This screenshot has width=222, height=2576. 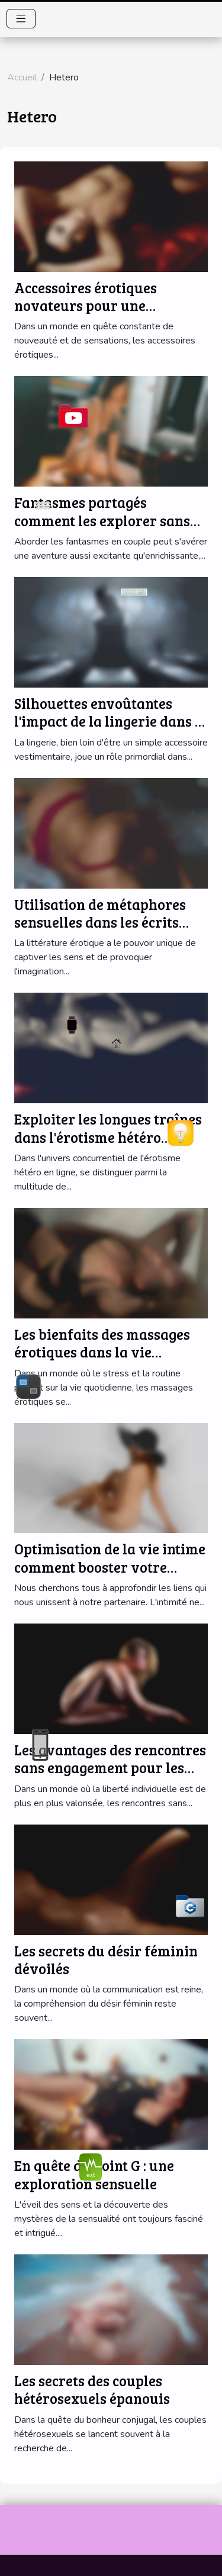 I want to click on indicates foggy weather conditions, so click(x=43, y=505).